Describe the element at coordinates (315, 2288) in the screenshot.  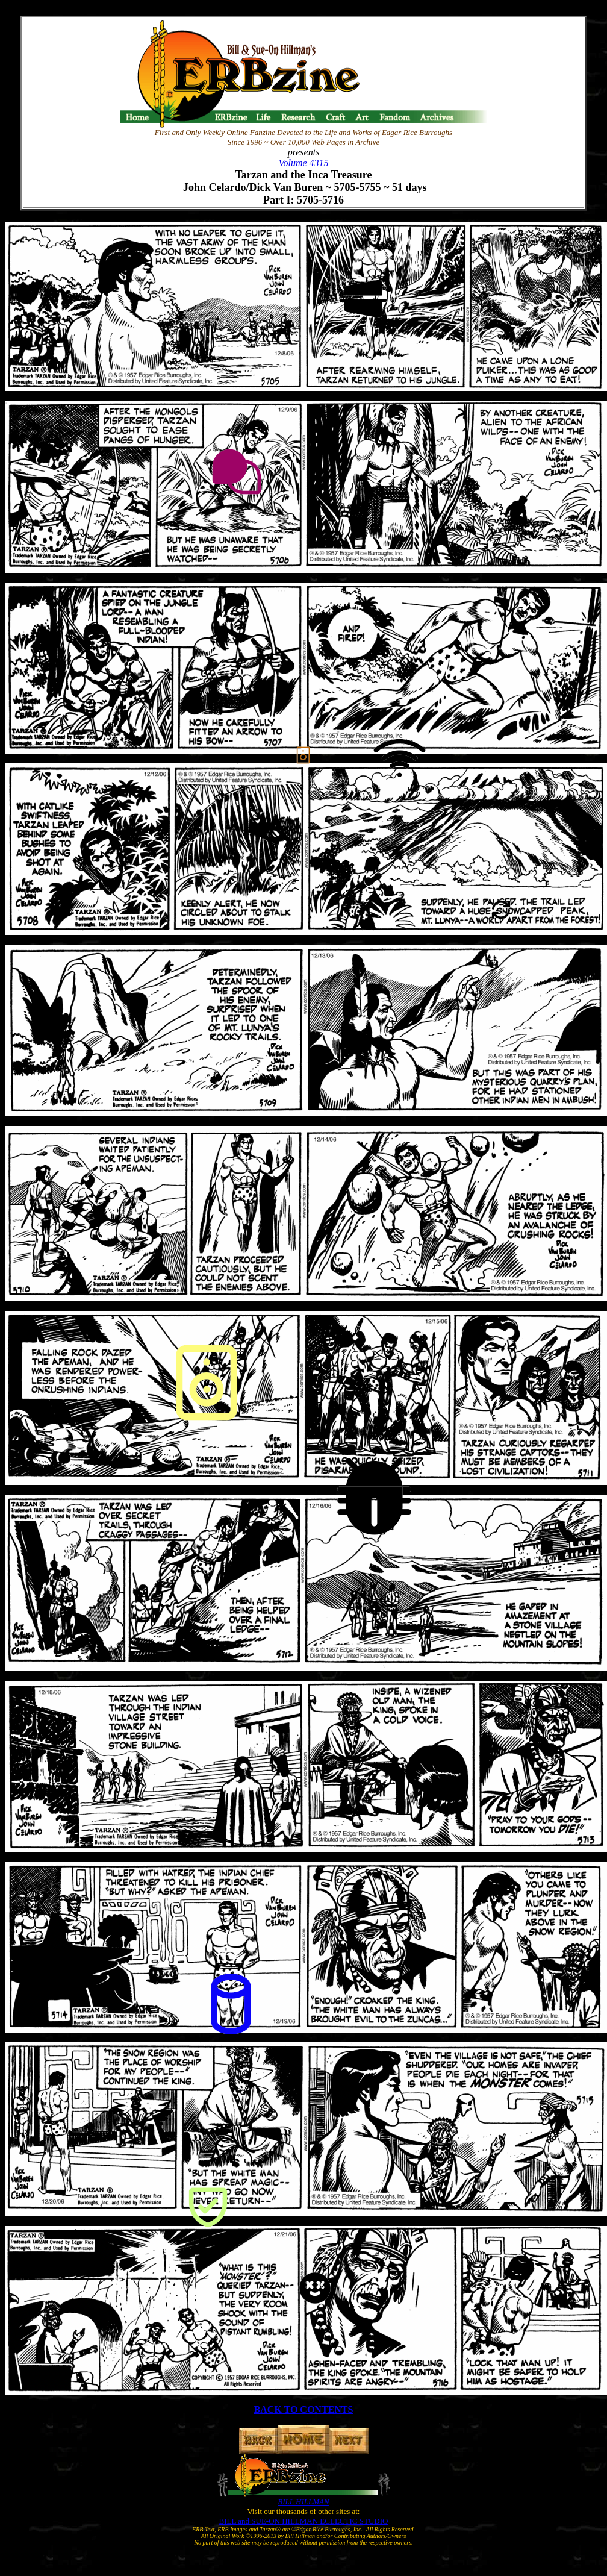
I see `select a silly or goofy mood reaction` at that location.